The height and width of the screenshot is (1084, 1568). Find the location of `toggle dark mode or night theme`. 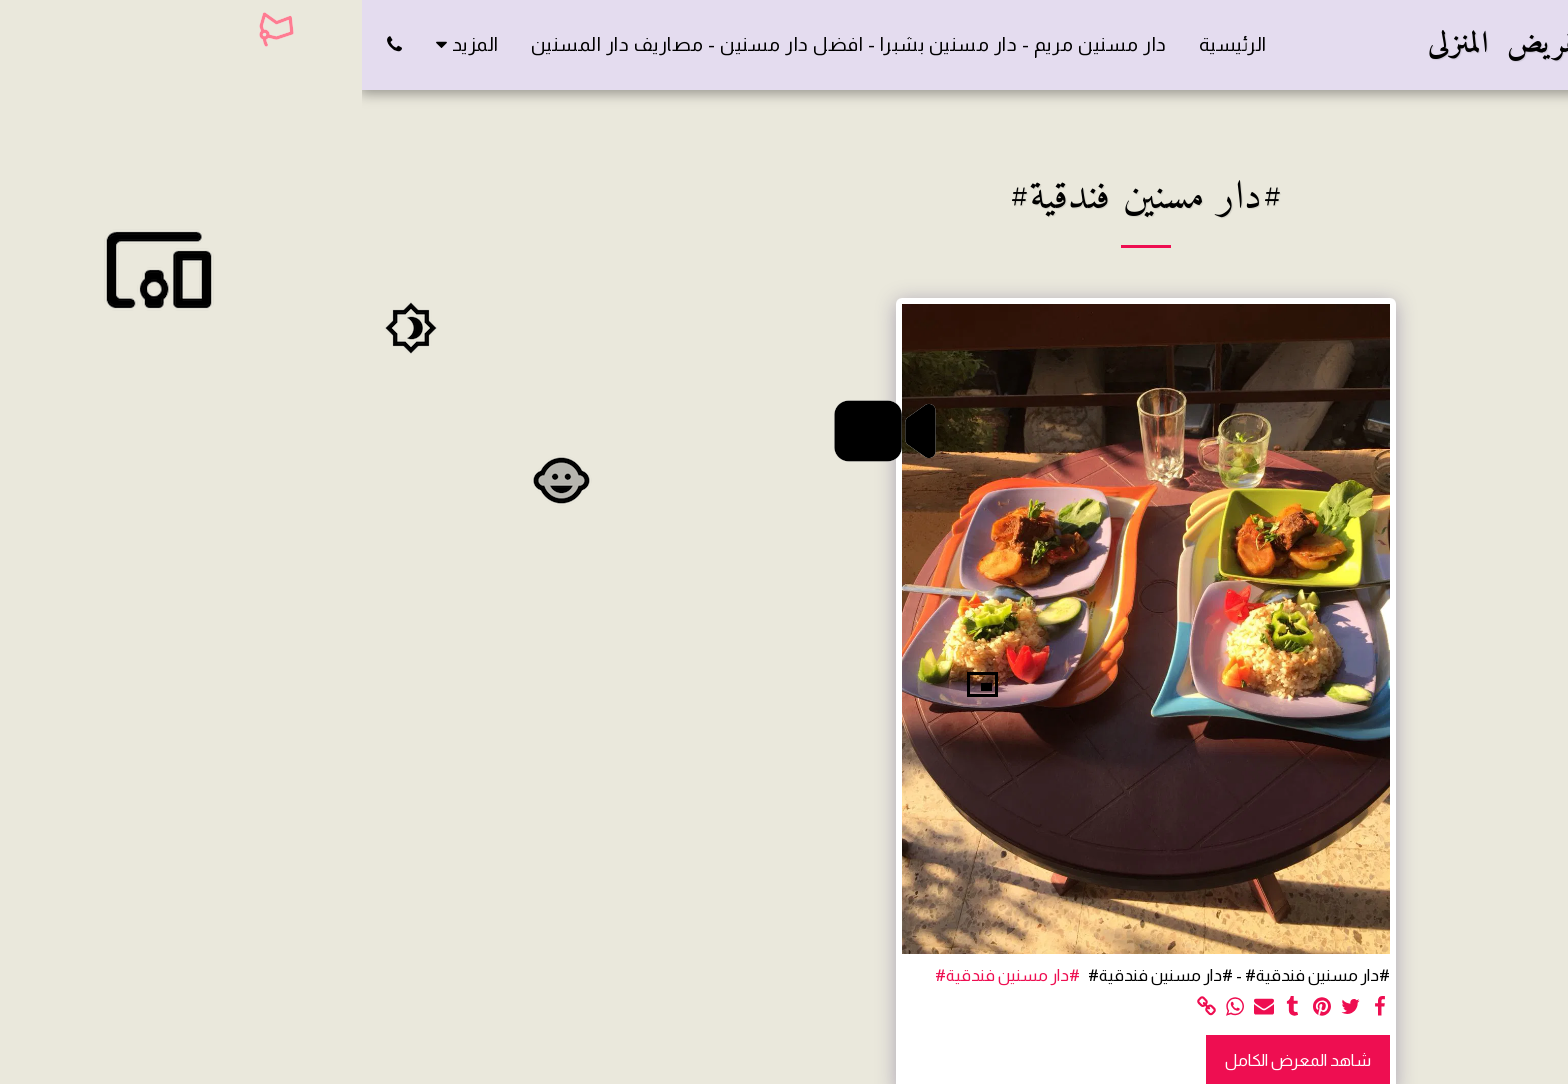

toggle dark mode or night theme is located at coordinates (411, 328).